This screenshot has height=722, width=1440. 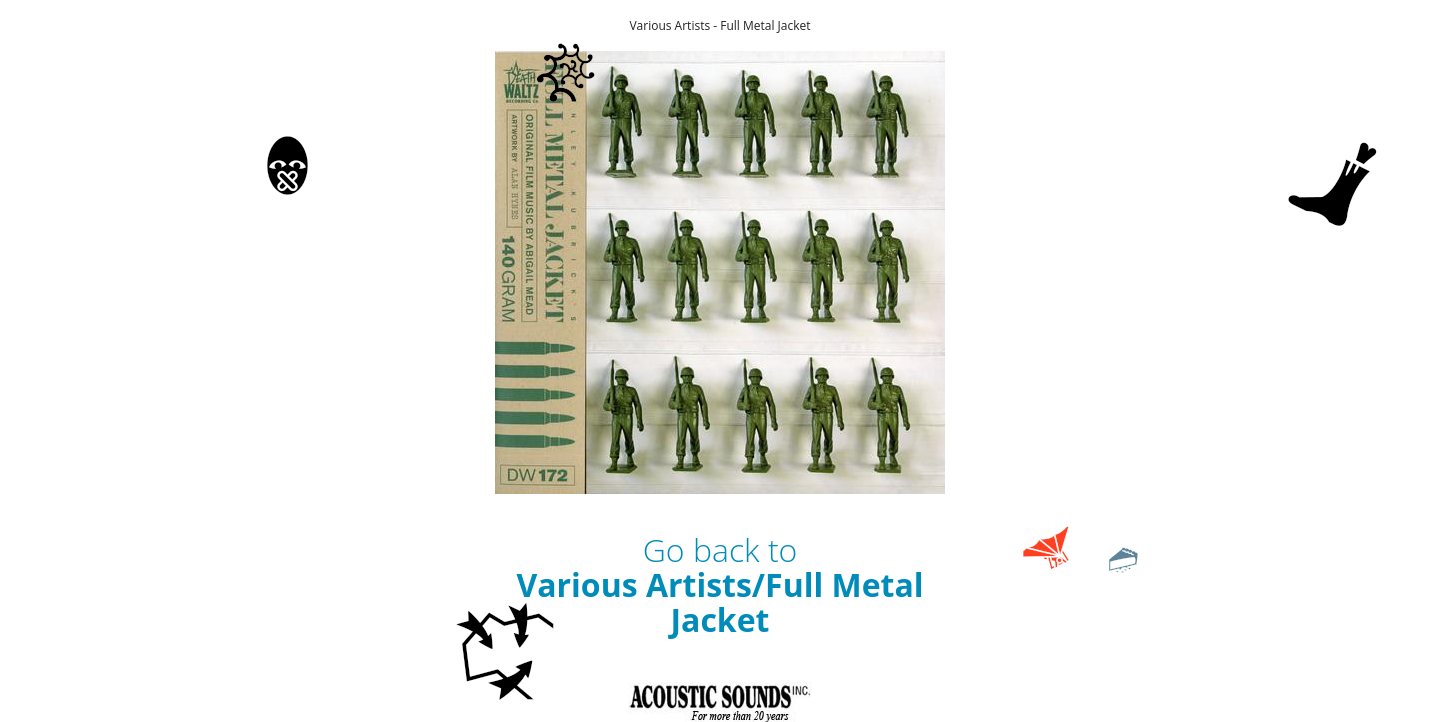 I want to click on indicates territory expansion or takeover in strategy games, so click(x=504, y=650).